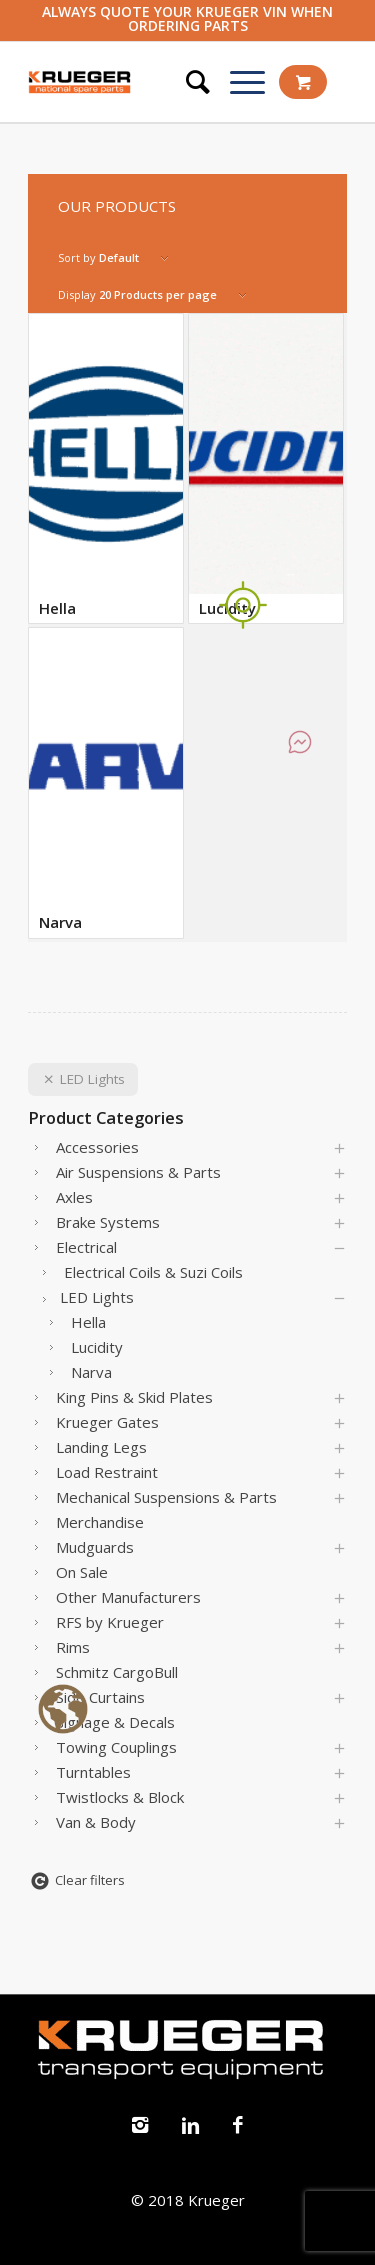  What do you see at coordinates (63, 1709) in the screenshot?
I see `switch to global or worldwide view` at bounding box center [63, 1709].